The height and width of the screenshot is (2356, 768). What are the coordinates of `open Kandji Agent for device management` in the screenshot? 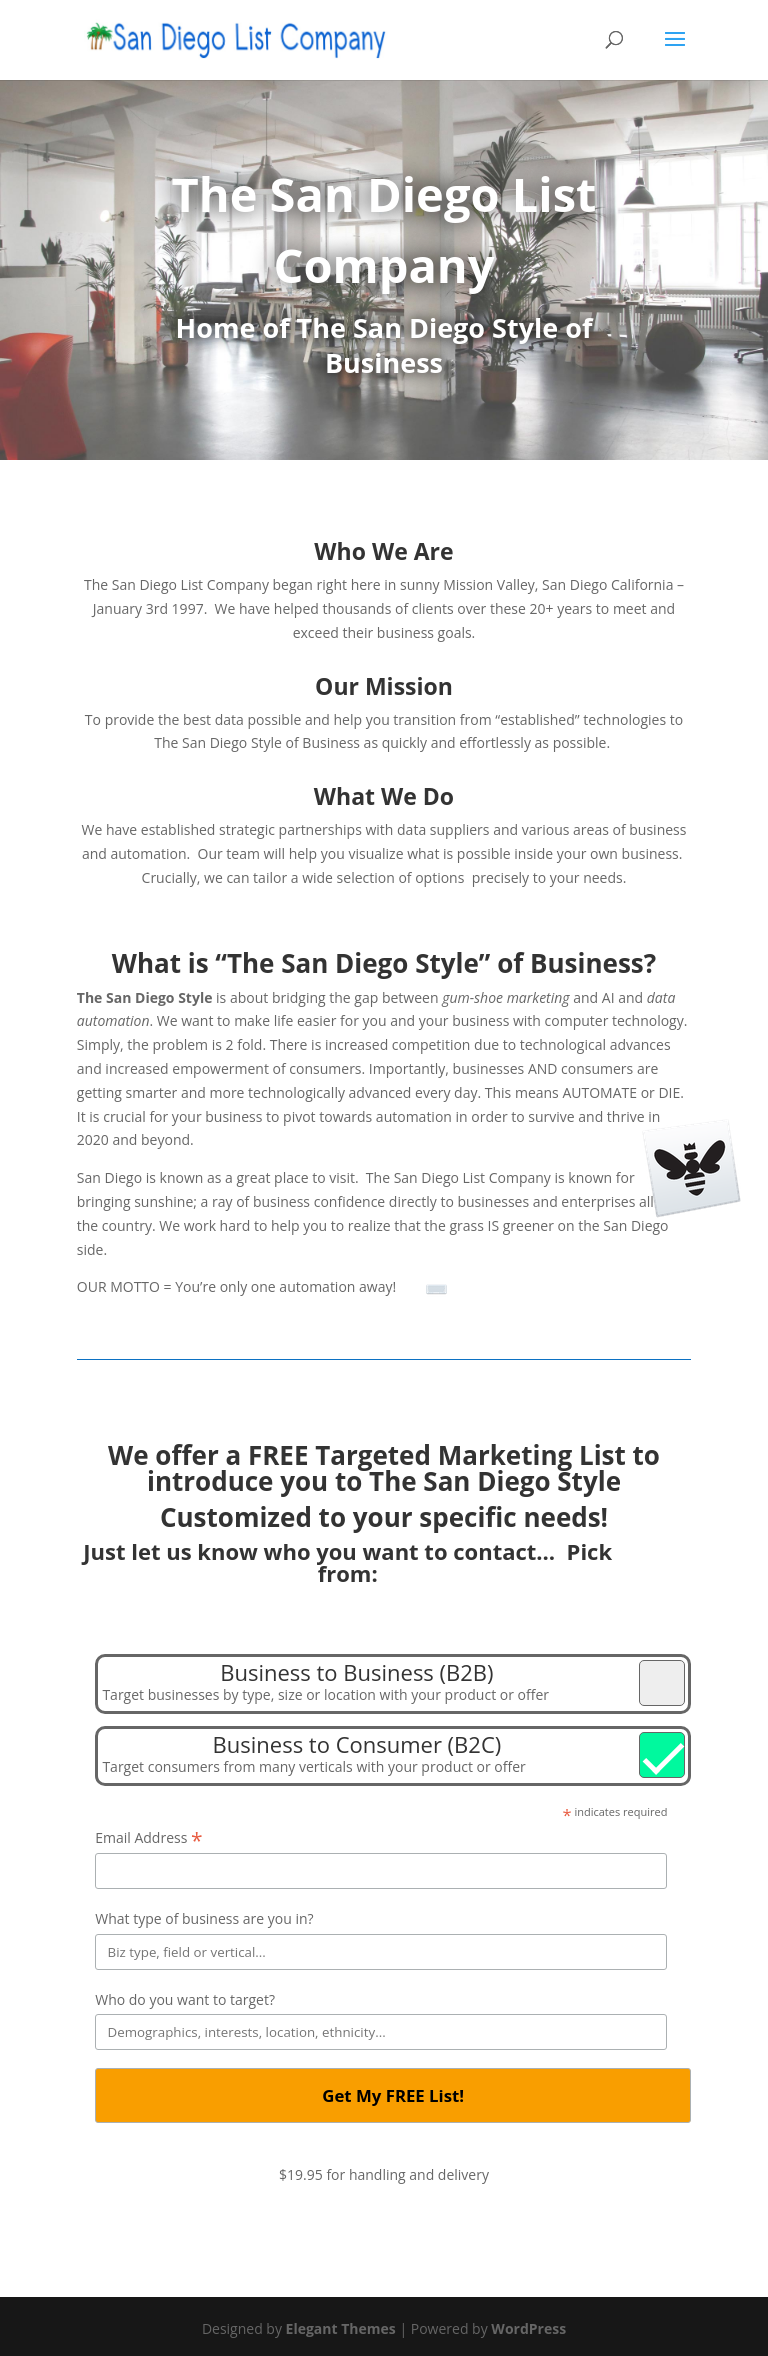 It's located at (691, 1168).